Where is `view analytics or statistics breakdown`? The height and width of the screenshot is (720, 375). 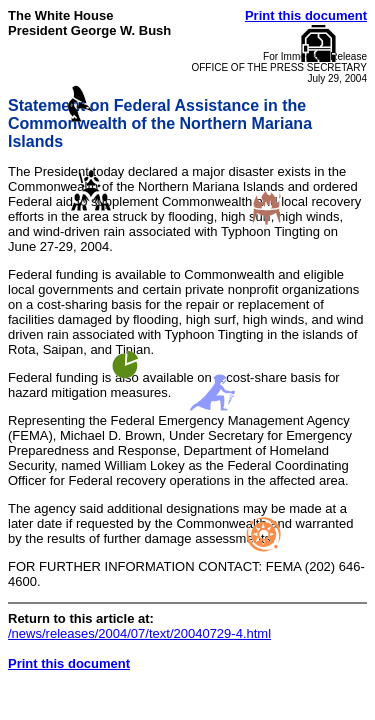 view analytics or statistics breakdown is located at coordinates (125, 364).